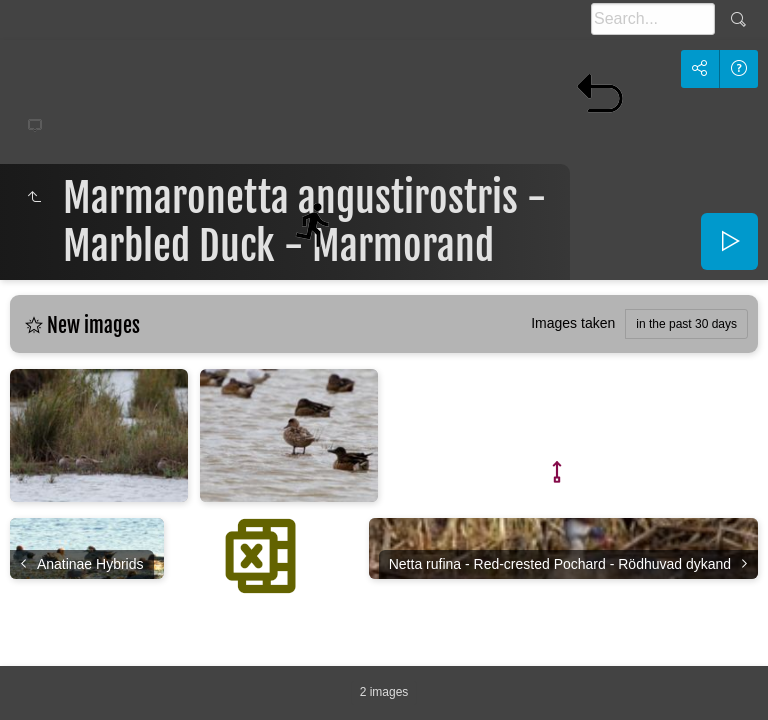  Describe the element at coordinates (557, 472) in the screenshot. I see `move item up in a list or hierarchy` at that location.